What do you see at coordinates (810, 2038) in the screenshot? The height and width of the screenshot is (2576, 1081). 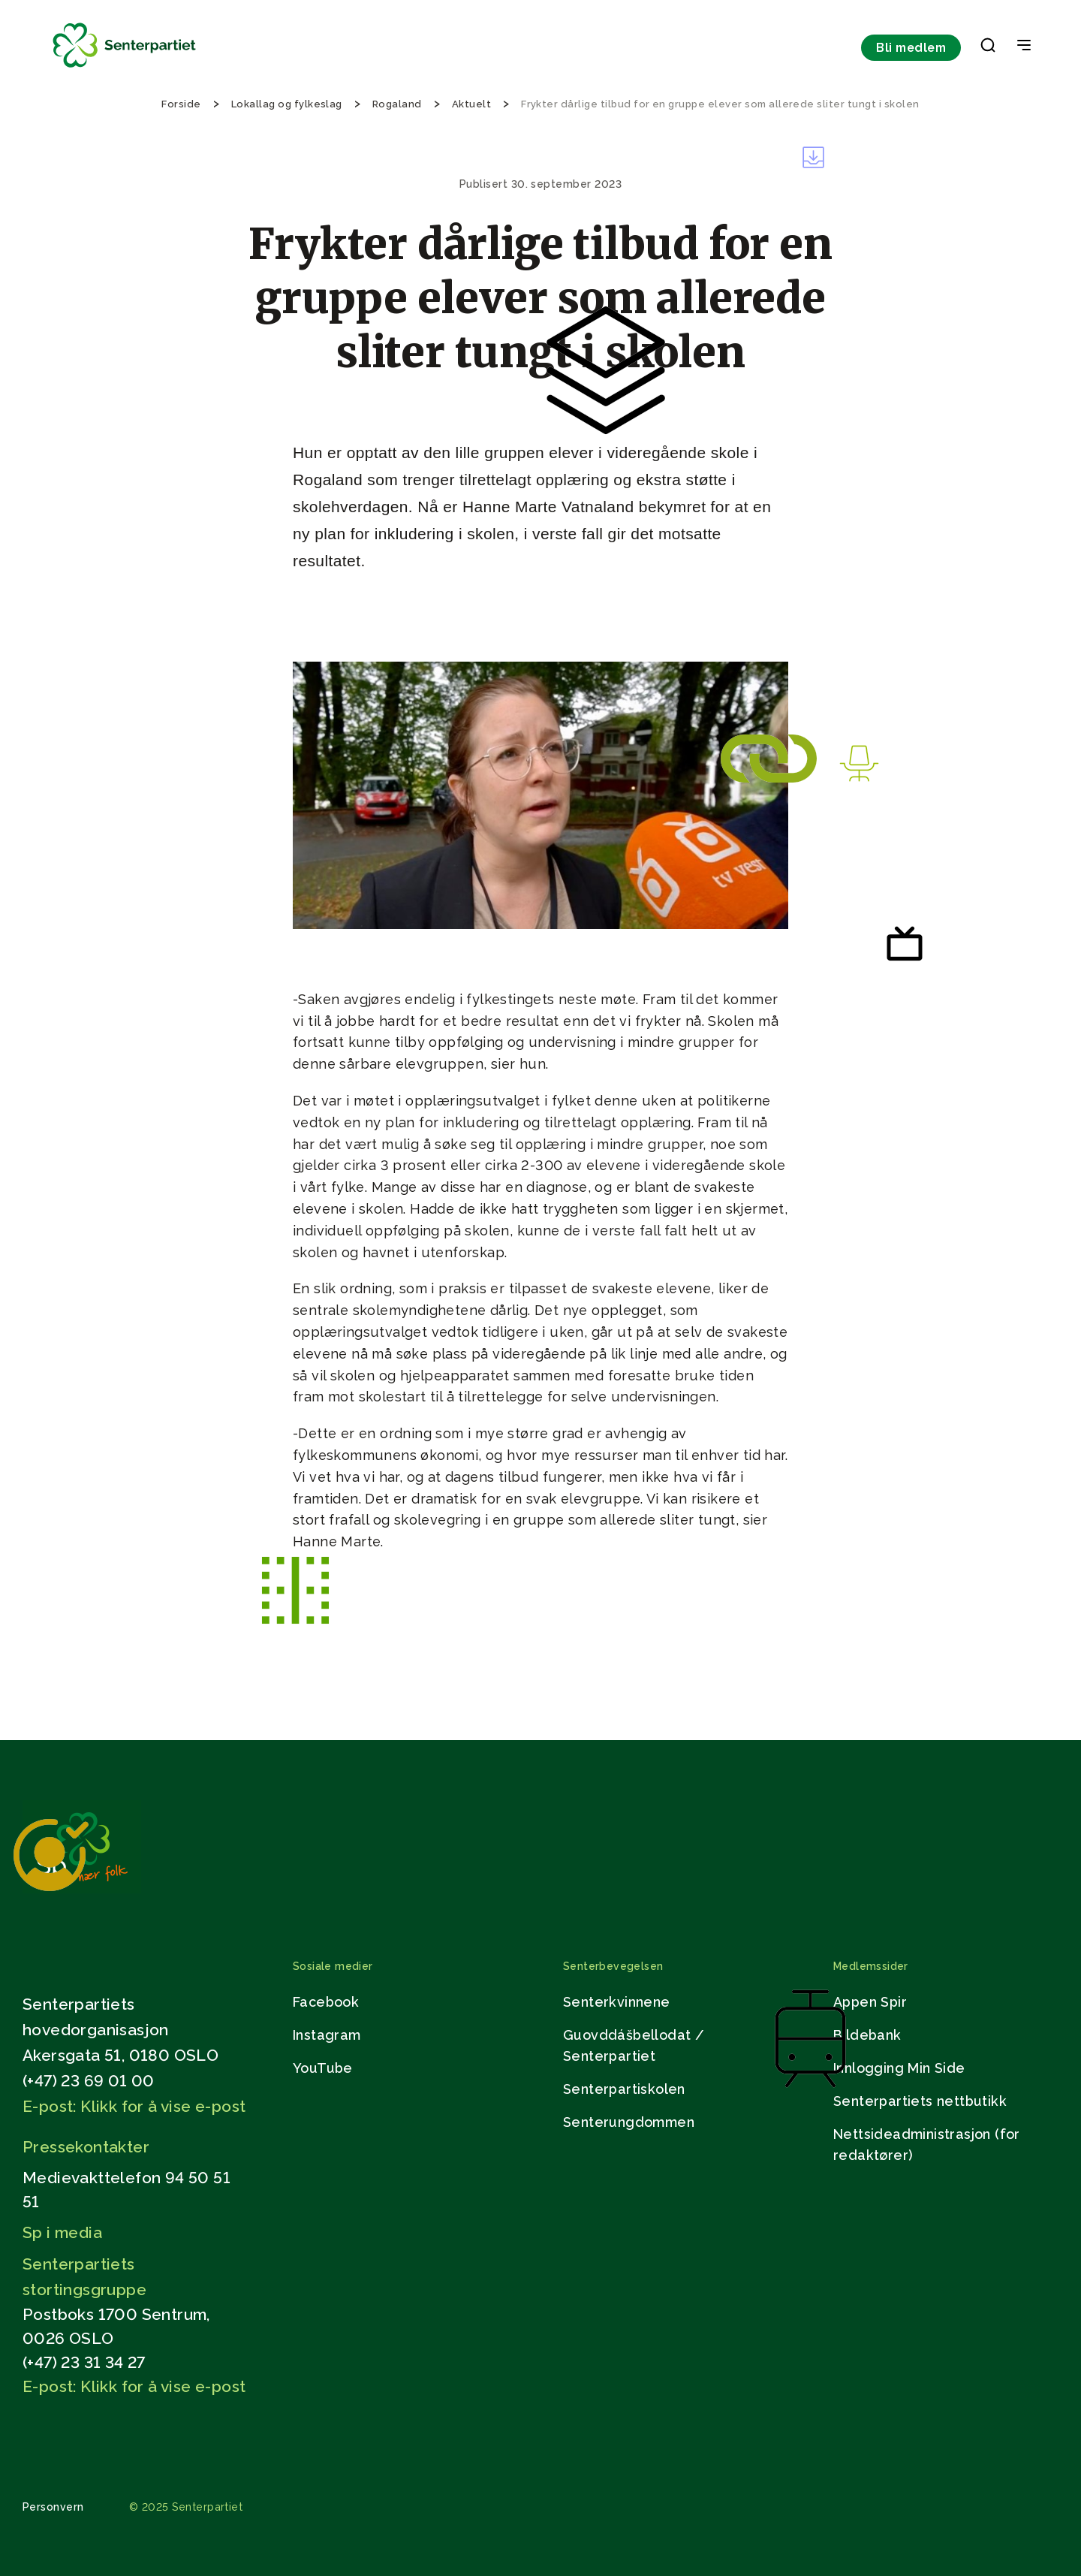 I see `access public transit or tram routes` at bounding box center [810, 2038].